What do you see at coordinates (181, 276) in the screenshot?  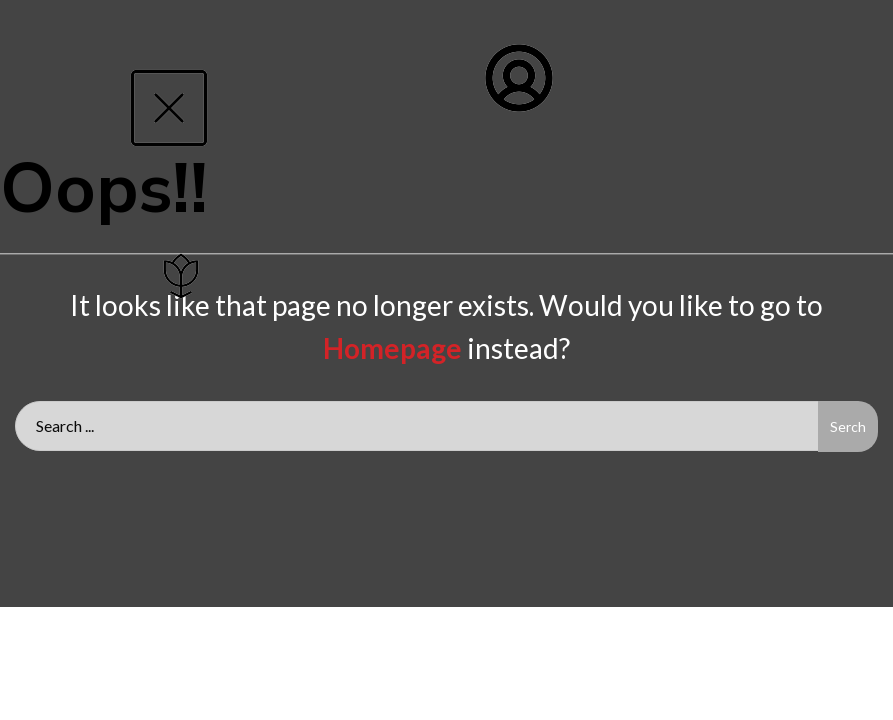 I see `access garden or plant-related features` at bounding box center [181, 276].